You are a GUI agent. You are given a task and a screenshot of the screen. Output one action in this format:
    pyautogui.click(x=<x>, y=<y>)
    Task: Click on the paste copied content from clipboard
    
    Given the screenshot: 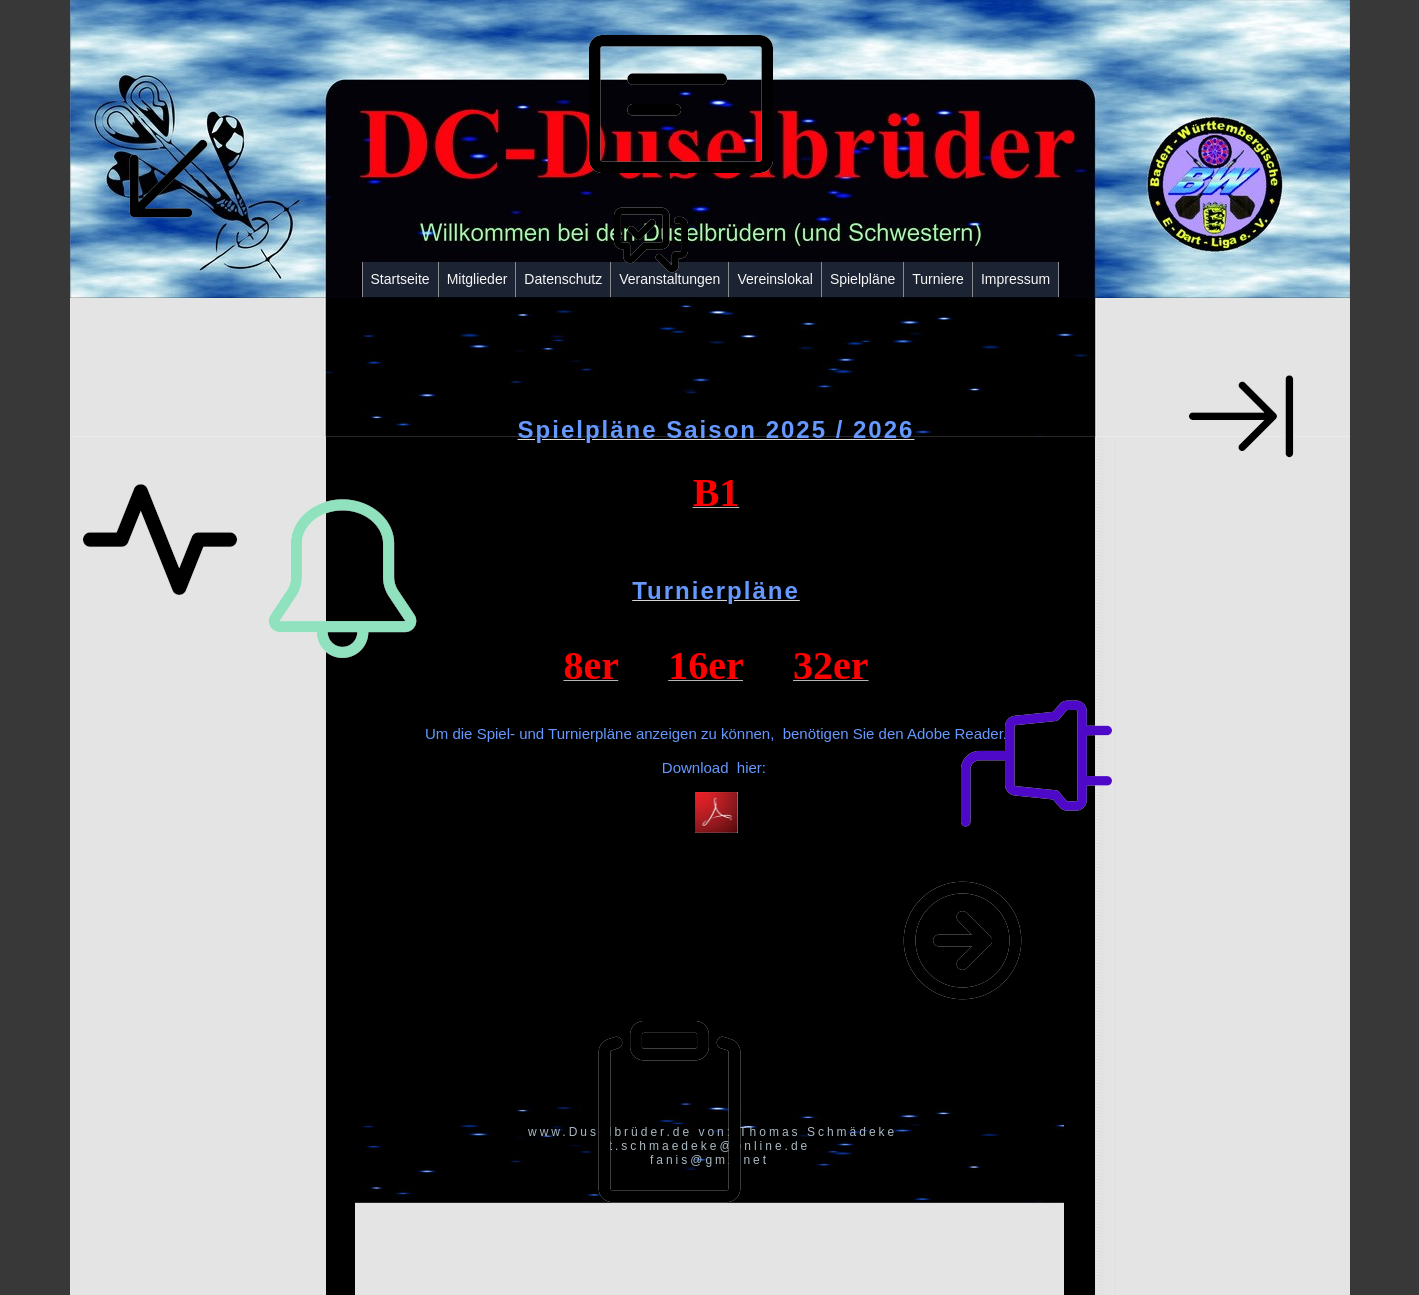 What is the action you would take?
    pyautogui.click(x=669, y=1115)
    